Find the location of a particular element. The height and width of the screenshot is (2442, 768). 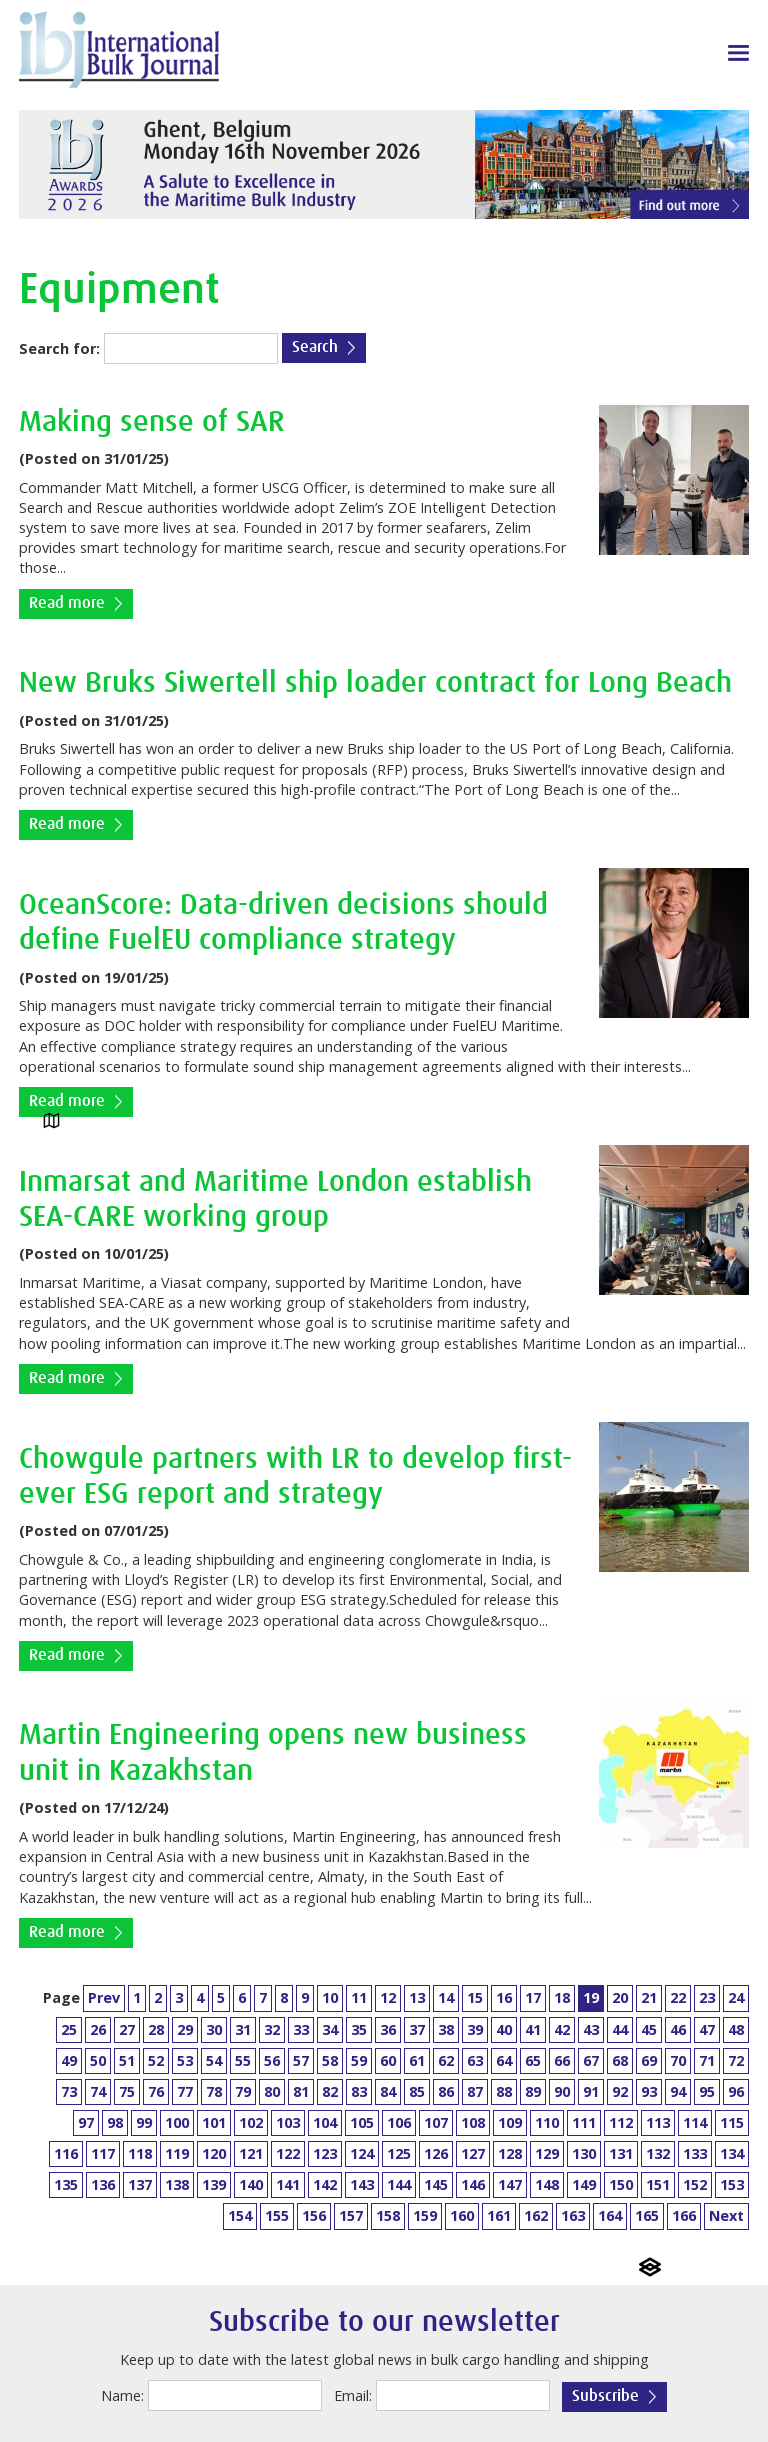

gradio logo - open source machine learning interface framework is located at coordinates (650, 2267).